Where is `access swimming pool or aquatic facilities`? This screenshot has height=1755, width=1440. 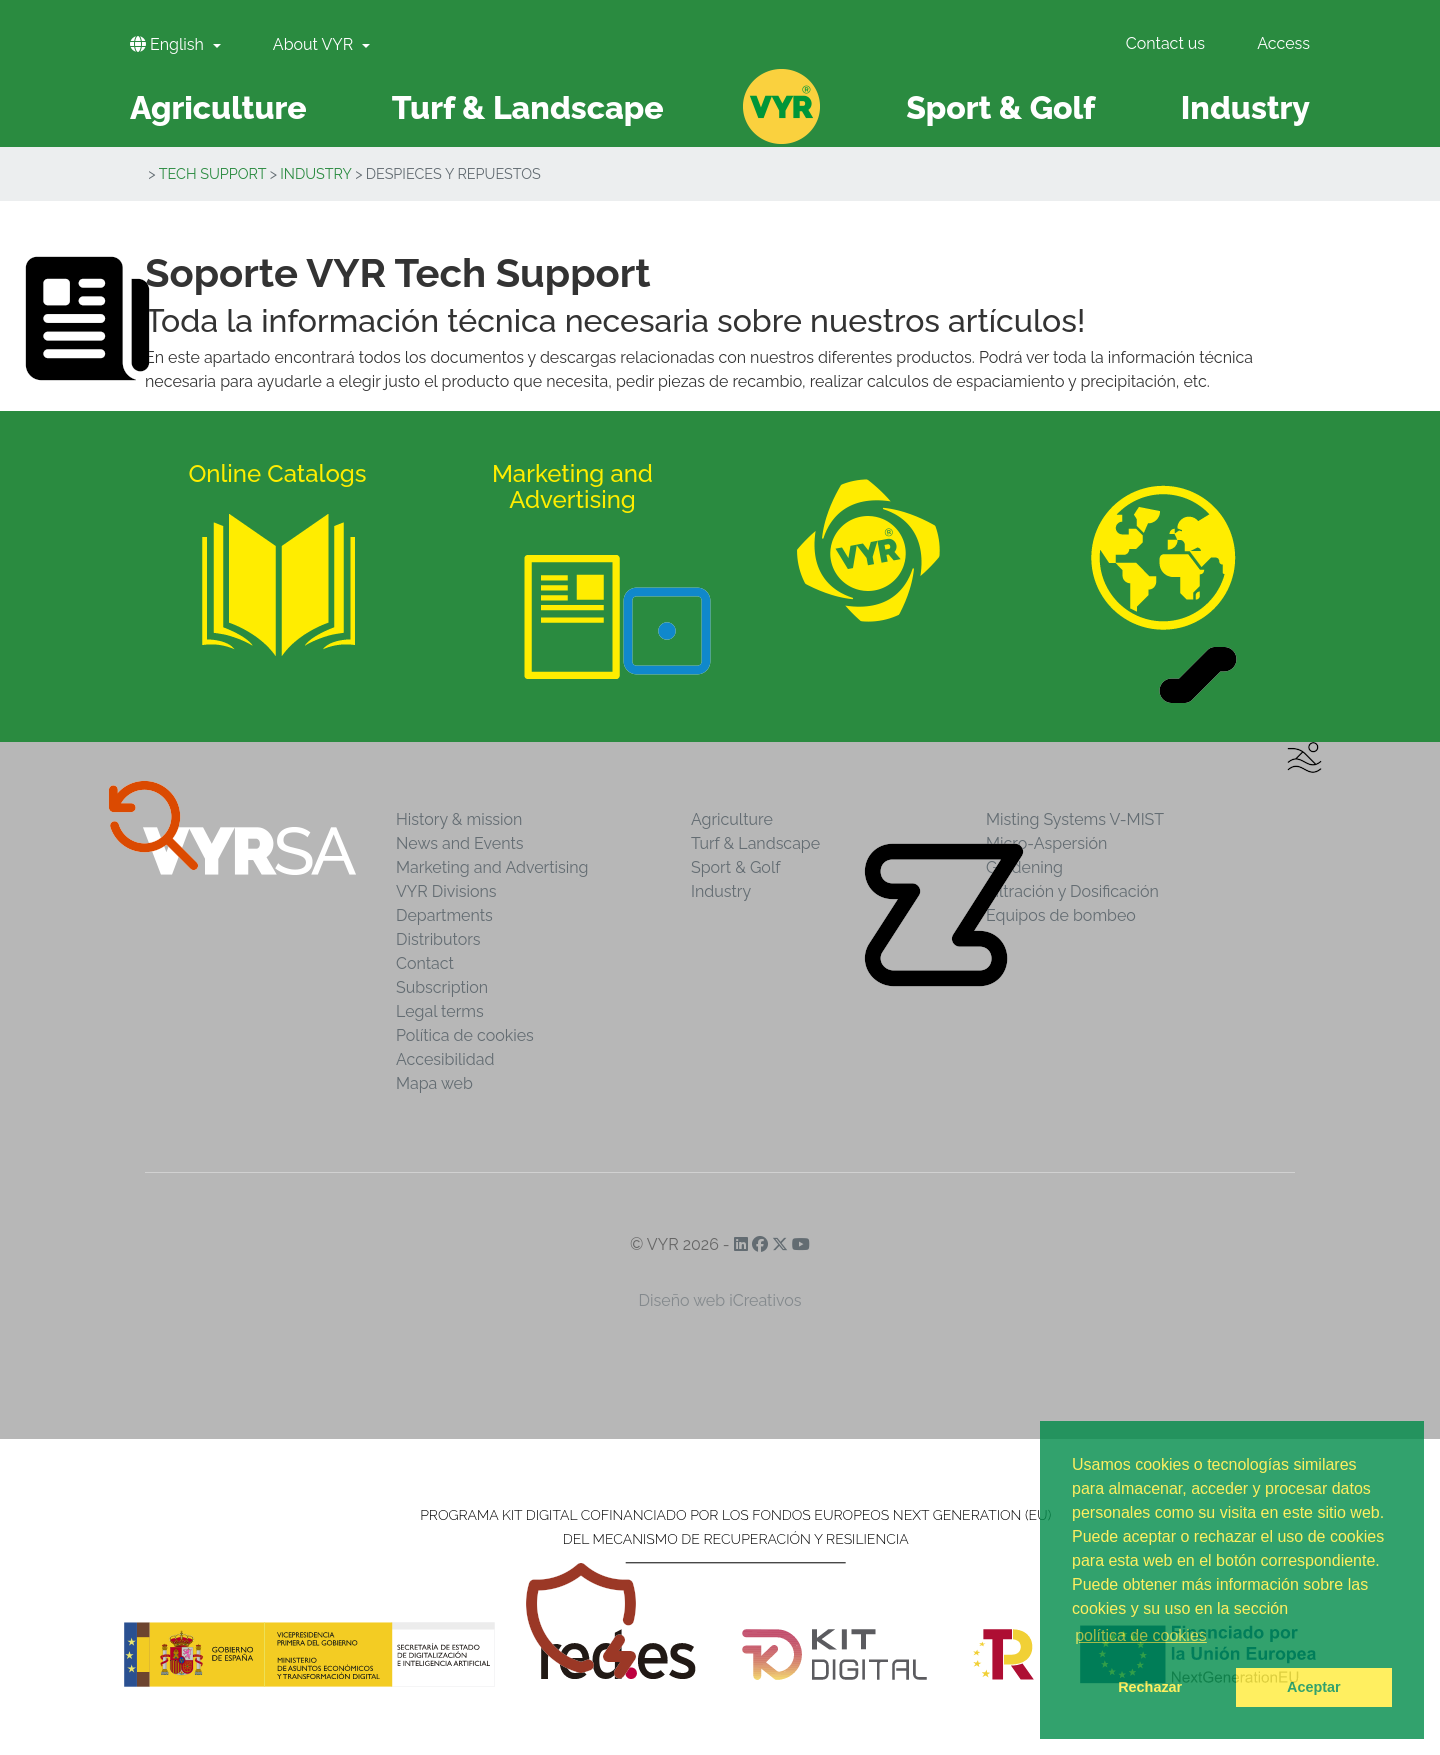 access swimming pool or aquatic facilities is located at coordinates (1304, 757).